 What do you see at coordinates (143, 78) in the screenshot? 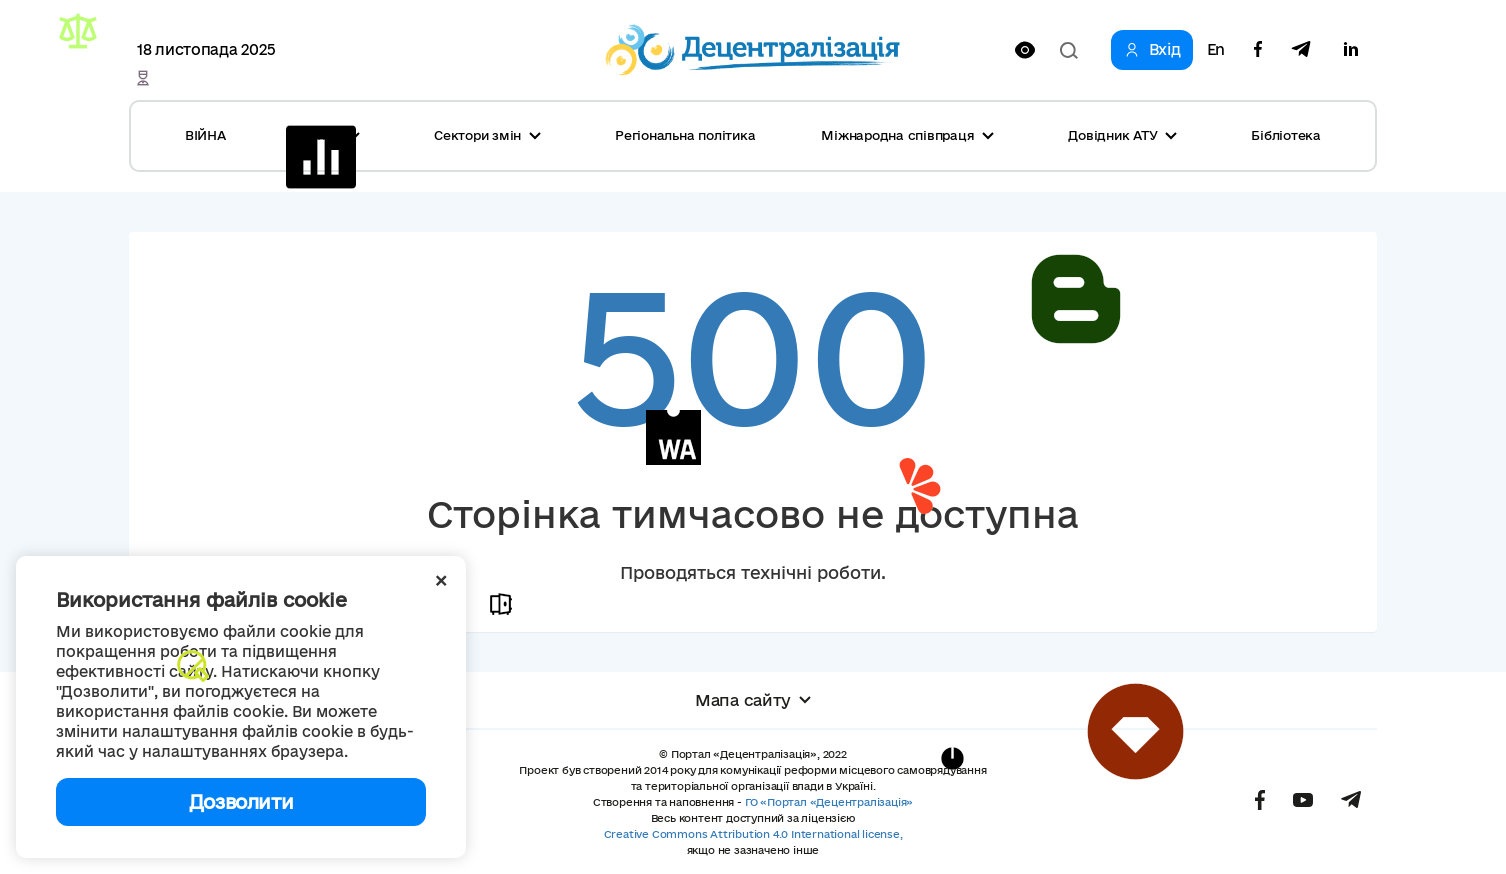
I see `access nursing or medical staff information` at bounding box center [143, 78].